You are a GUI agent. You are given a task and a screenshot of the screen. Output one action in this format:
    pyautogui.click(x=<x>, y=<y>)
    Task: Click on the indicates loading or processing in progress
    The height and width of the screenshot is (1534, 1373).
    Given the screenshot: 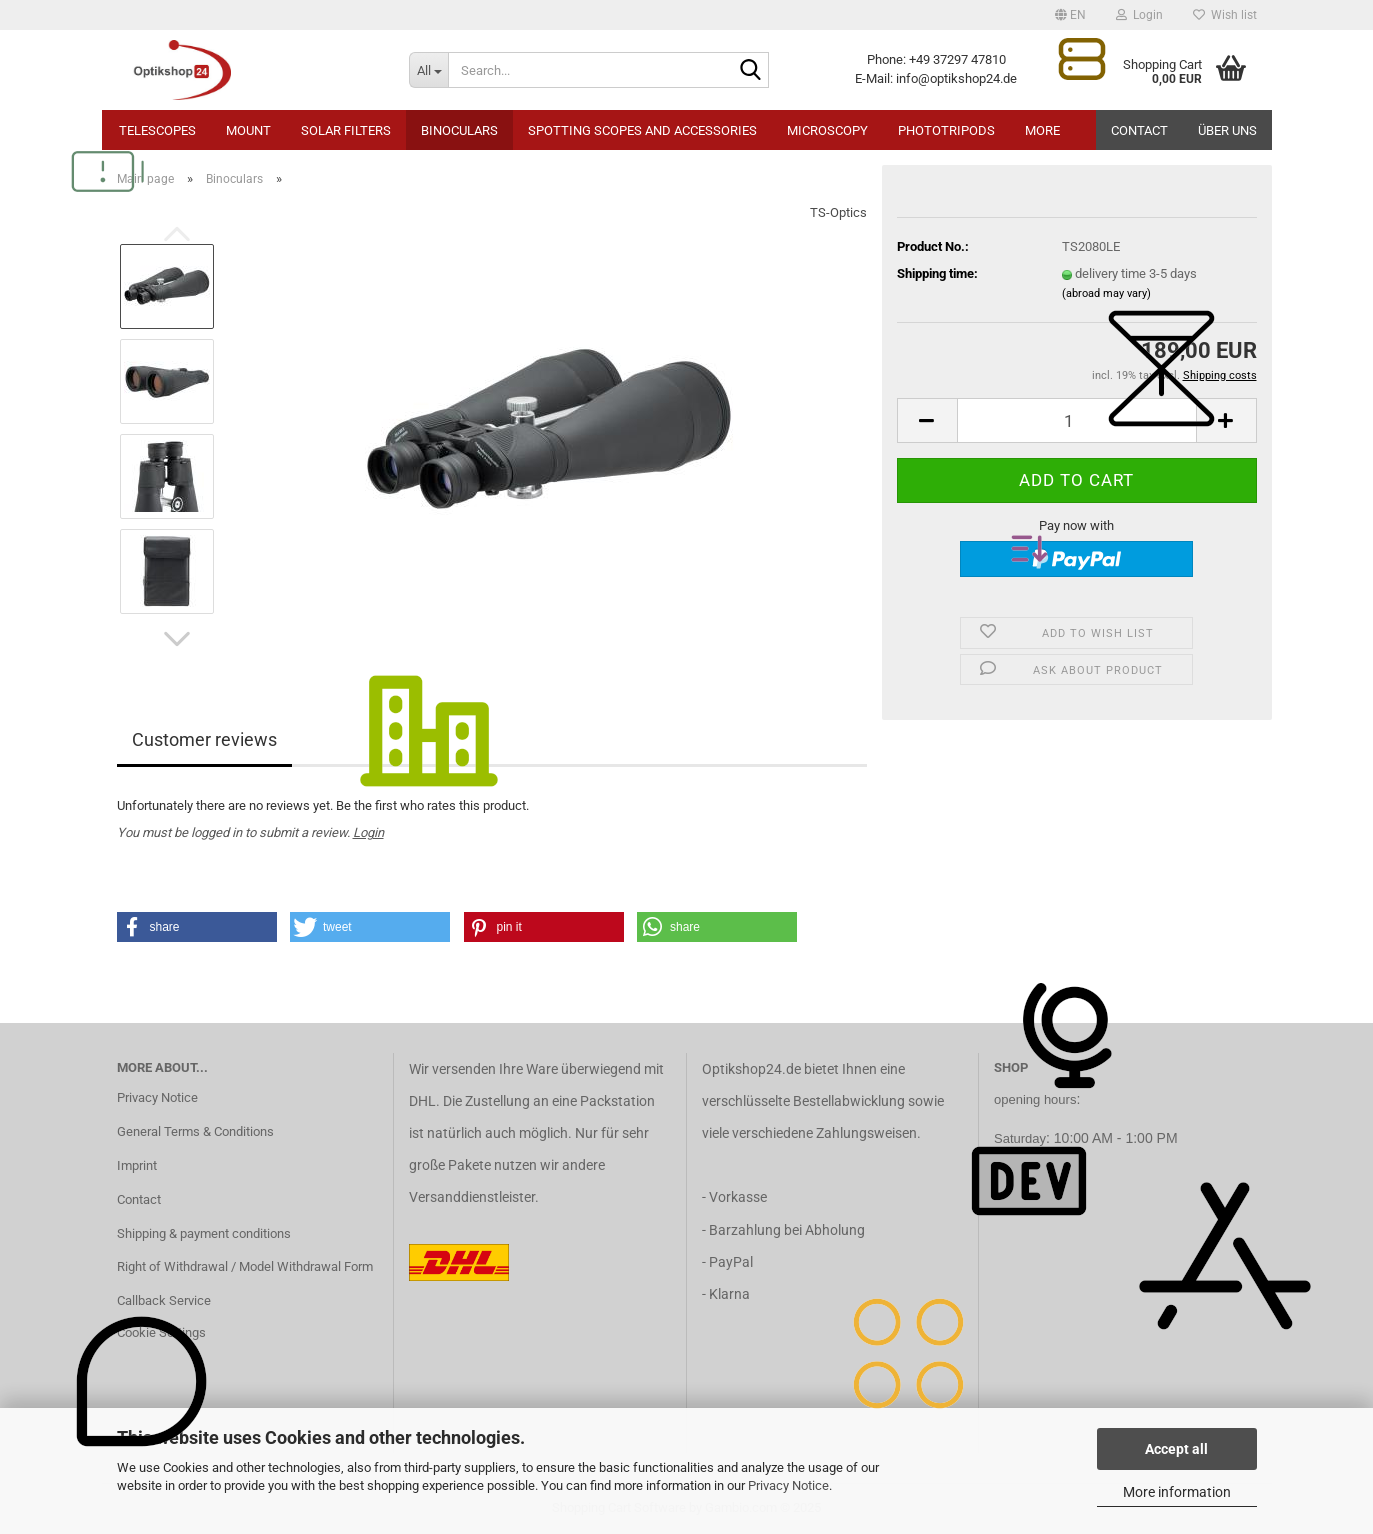 What is the action you would take?
    pyautogui.click(x=1161, y=368)
    